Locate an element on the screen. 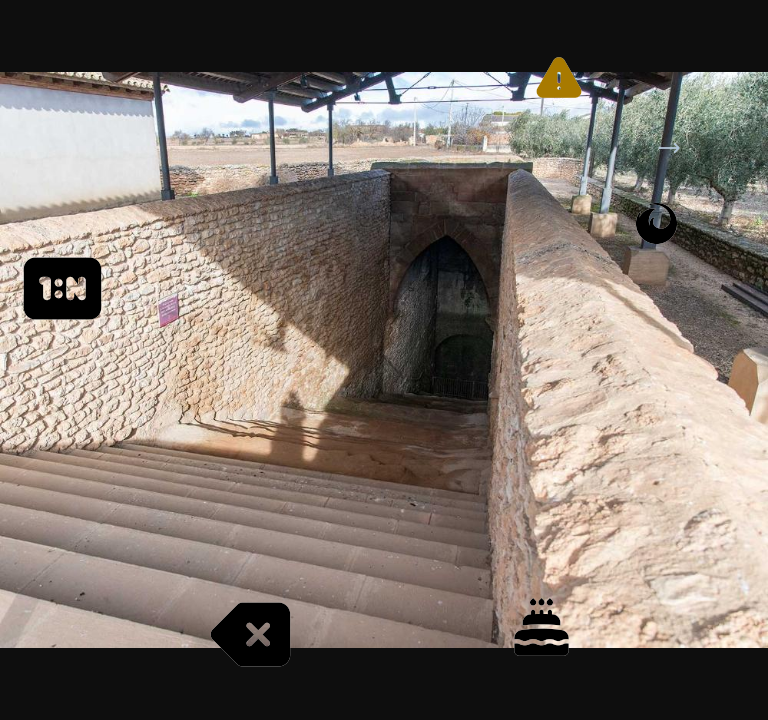 This screenshot has height=720, width=768. open Firefox browser is located at coordinates (656, 223).